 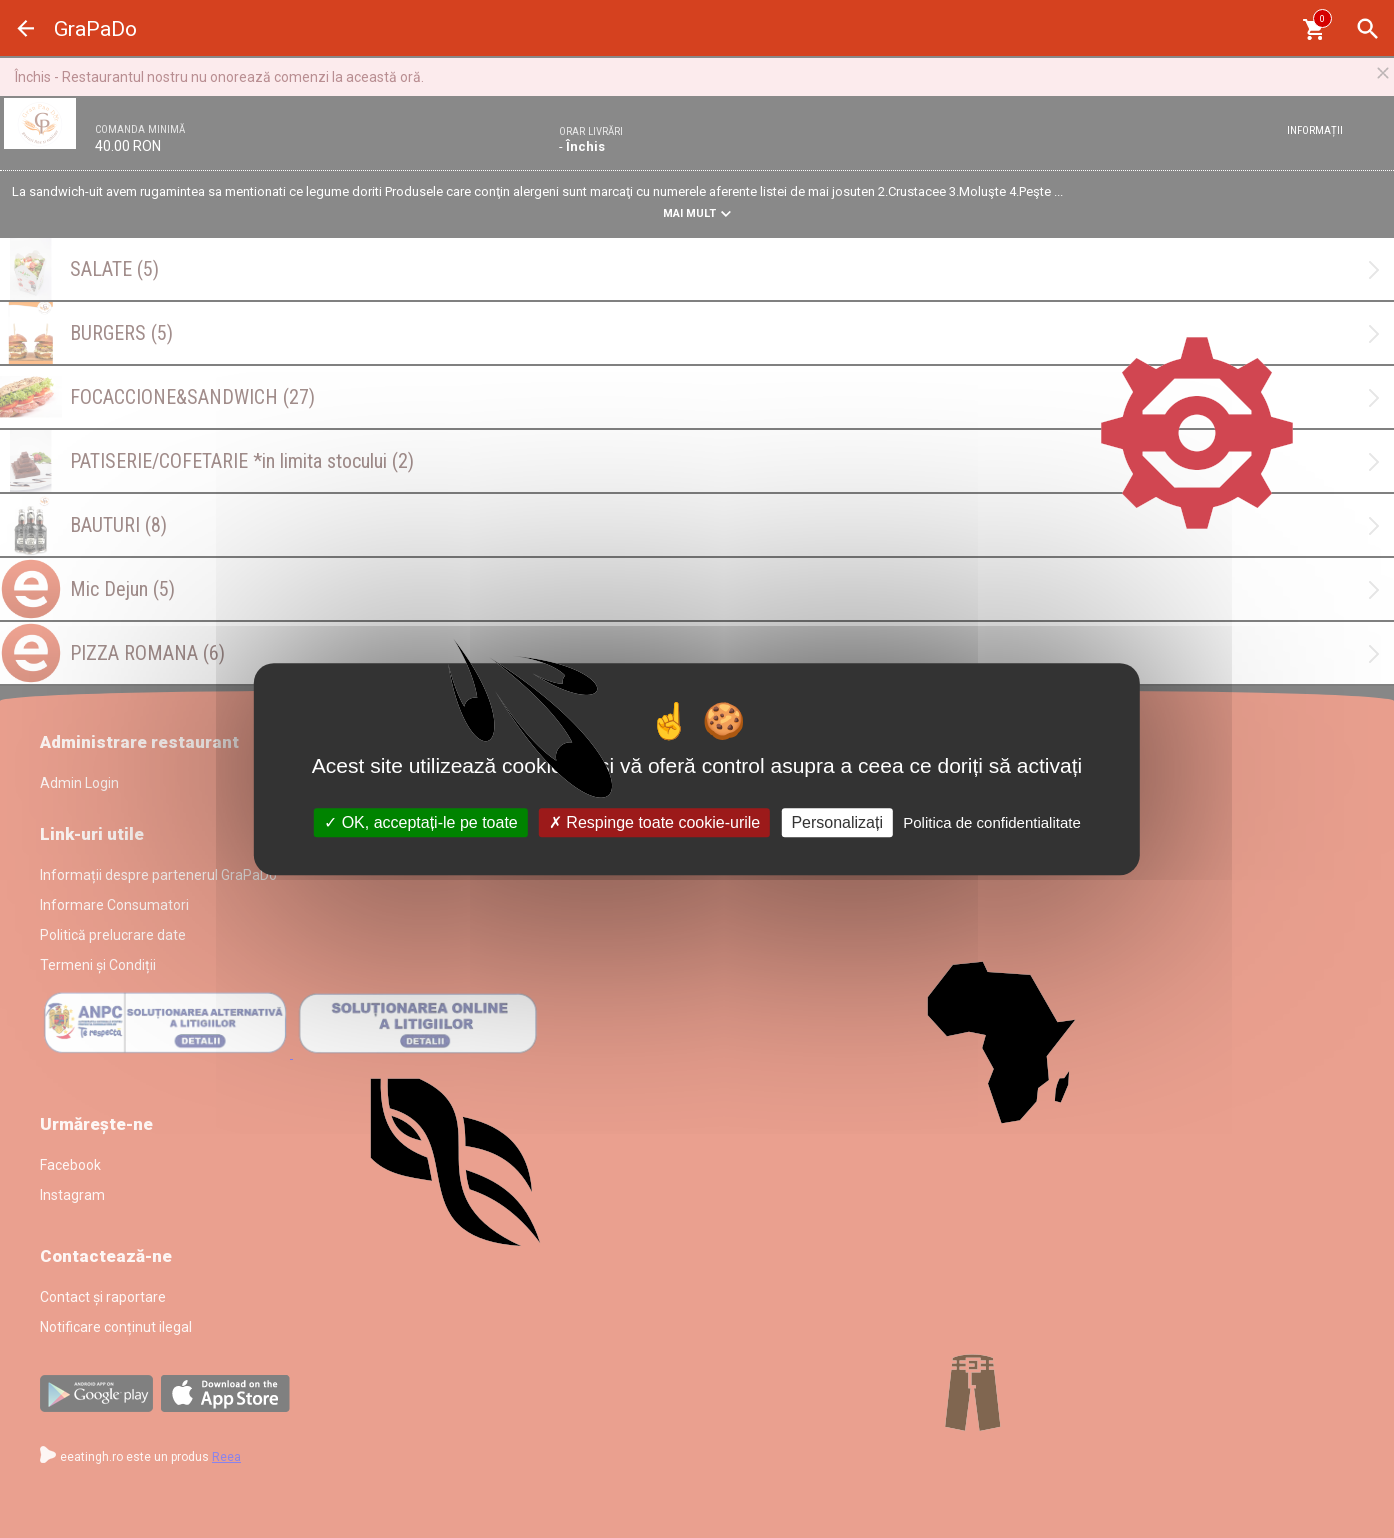 What do you see at coordinates (1197, 433) in the screenshot?
I see `access settings or preferences` at bounding box center [1197, 433].